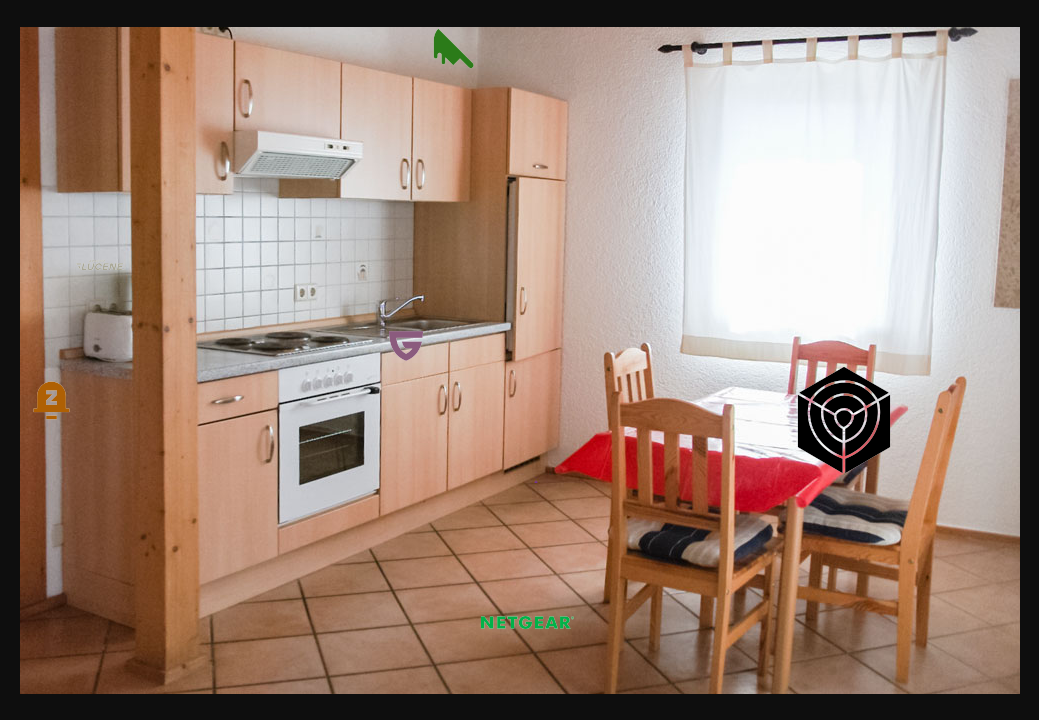 The width and height of the screenshot is (1039, 720). Describe the element at coordinates (453, 49) in the screenshot. I see `indicates mature or violent content warning` at that location.